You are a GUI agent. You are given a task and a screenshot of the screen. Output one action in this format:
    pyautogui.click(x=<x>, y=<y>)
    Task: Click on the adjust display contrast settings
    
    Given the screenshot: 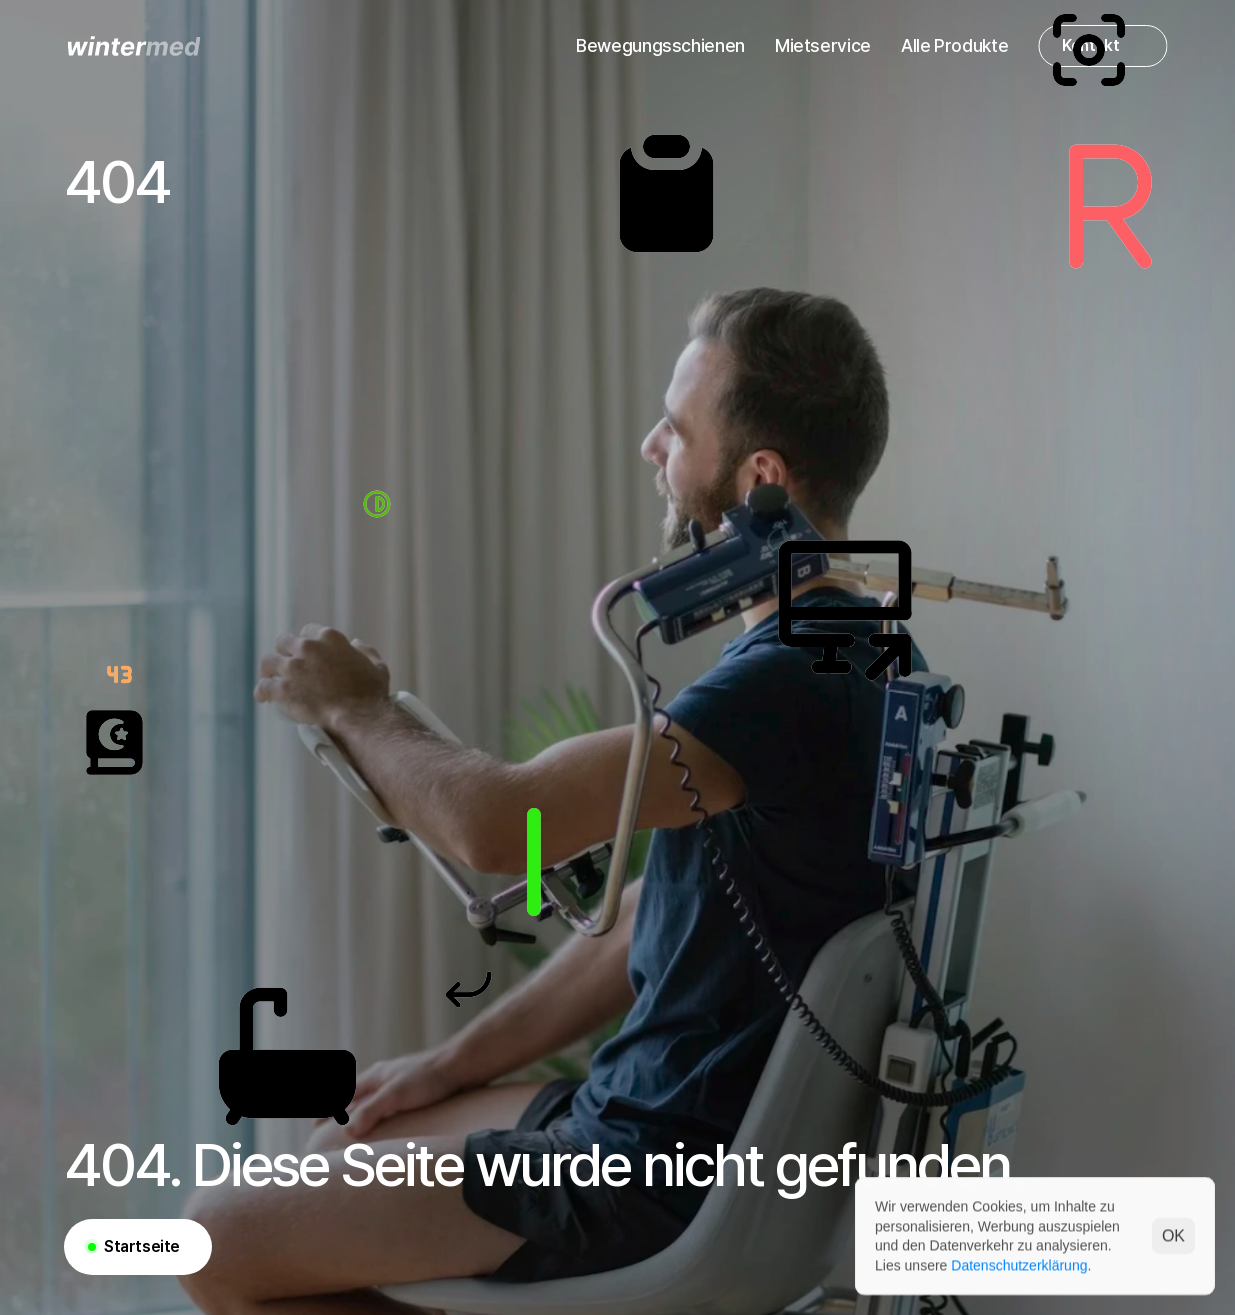 What is the action you would take?
    pyautogui.click(x=377, y=504)
    